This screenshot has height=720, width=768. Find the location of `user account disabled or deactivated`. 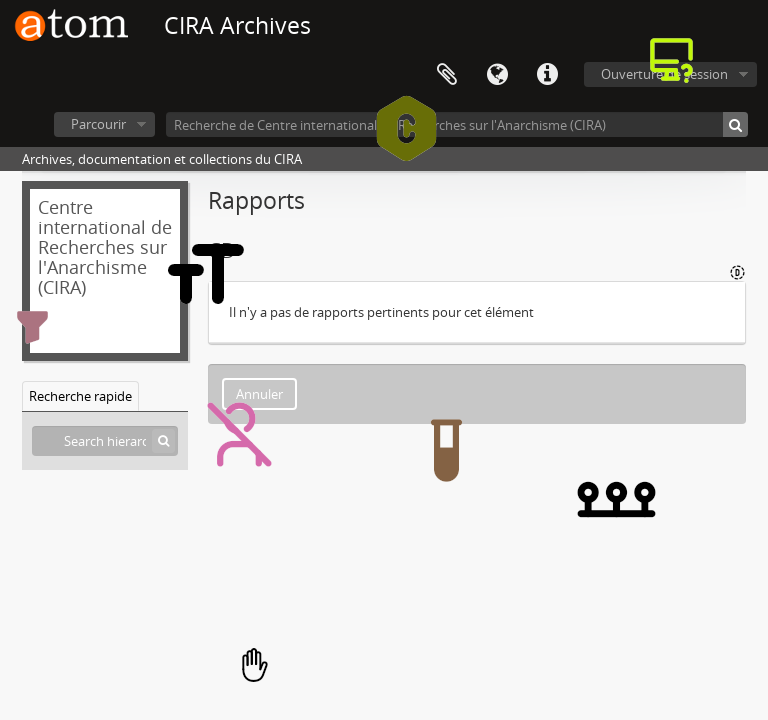

user account disabled or deactivated is located at coordinates (239, 434).